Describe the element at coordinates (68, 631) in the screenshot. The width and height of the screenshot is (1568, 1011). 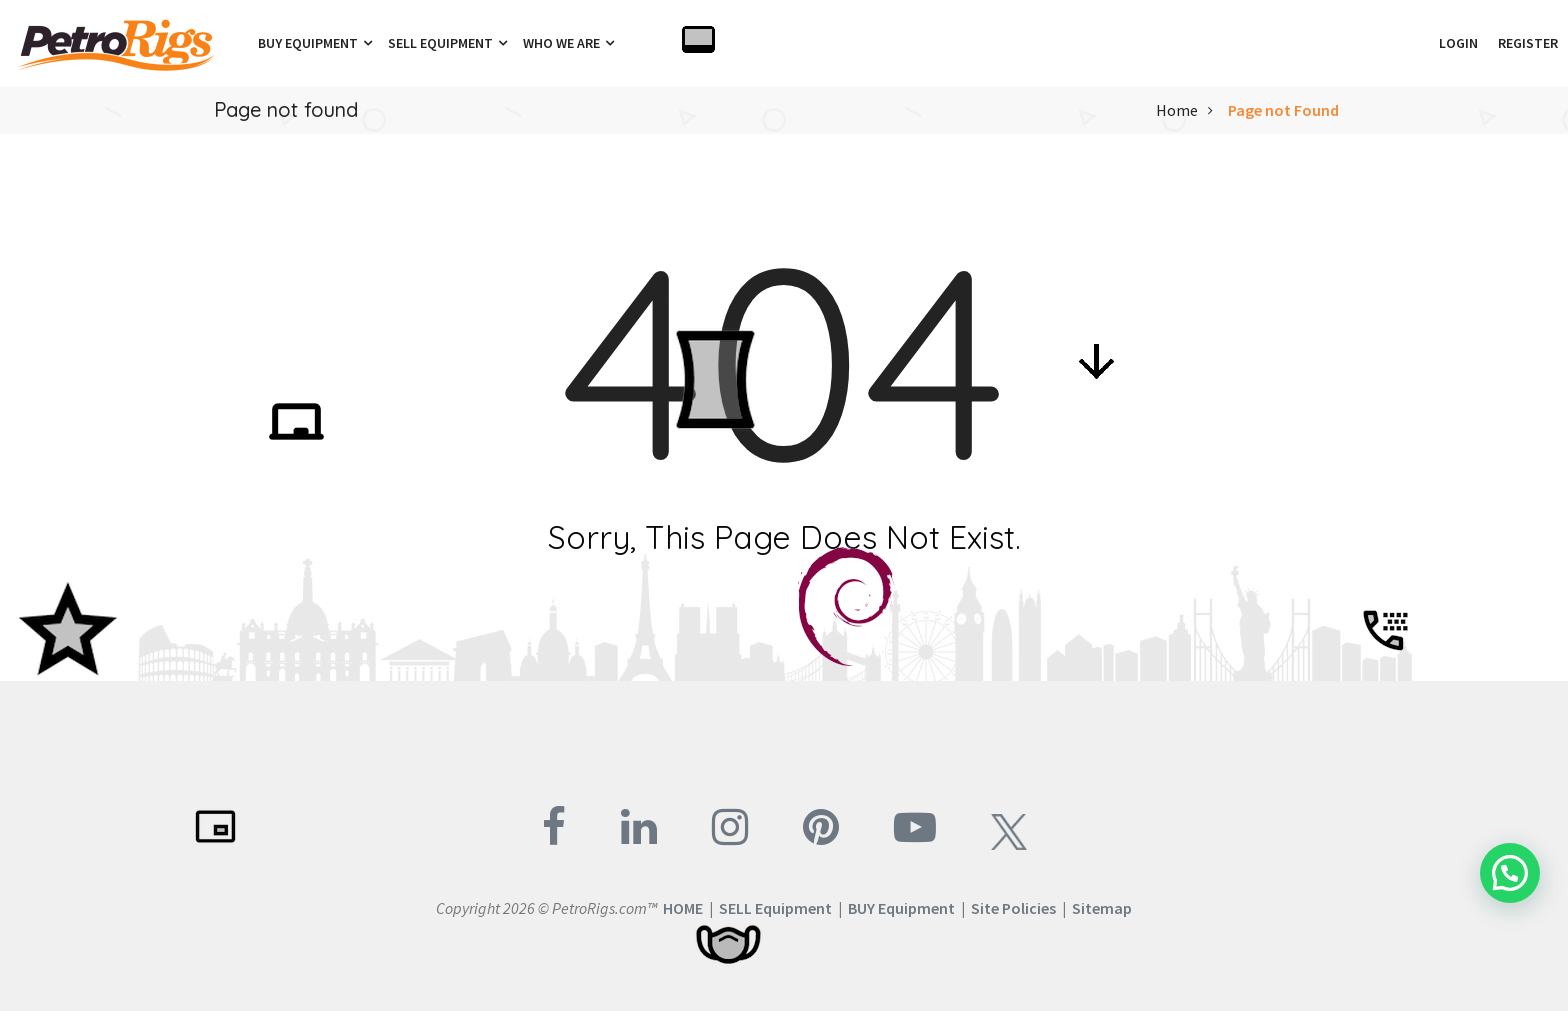
I see `add to favorites` at that location.